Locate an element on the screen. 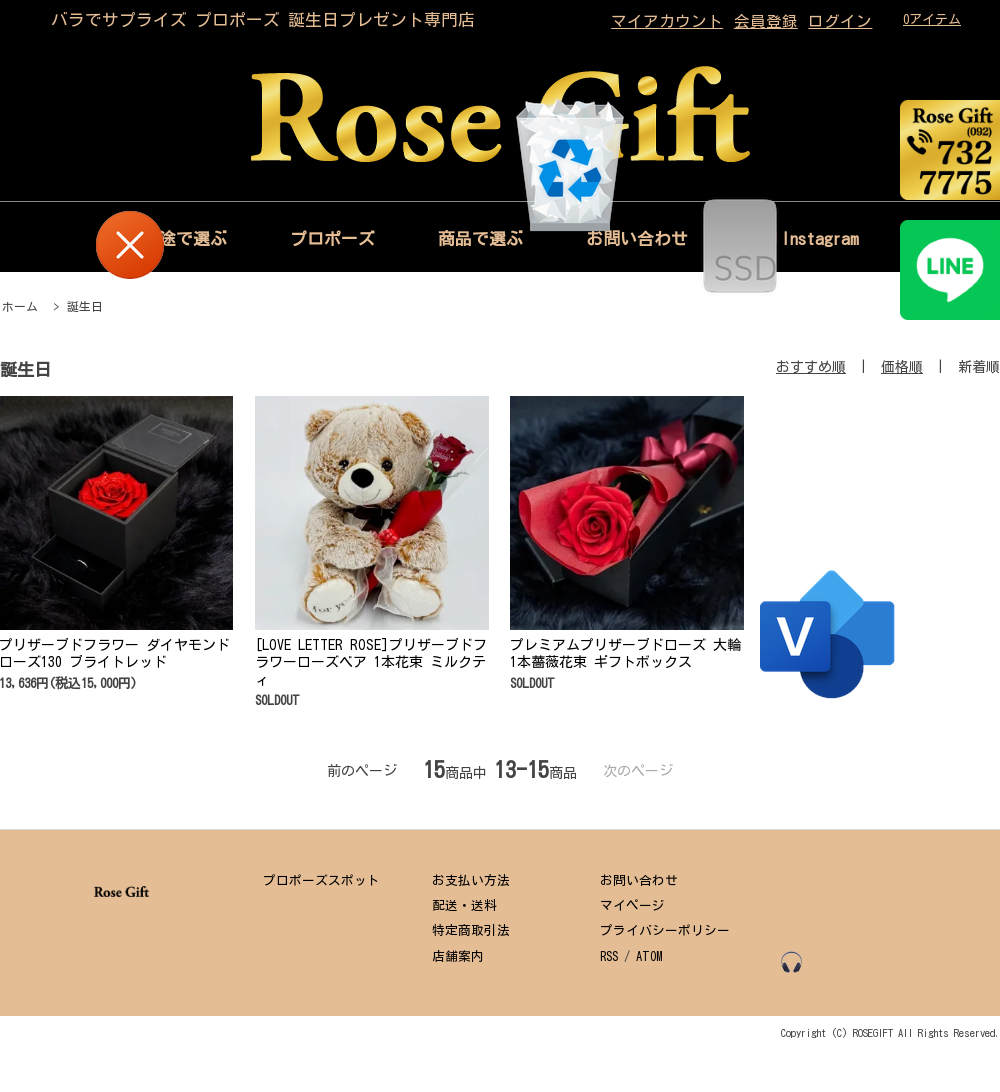 This screenshot has height=1092, width=1000. connect bluetooth headphones is located at coordinates (791, 962).